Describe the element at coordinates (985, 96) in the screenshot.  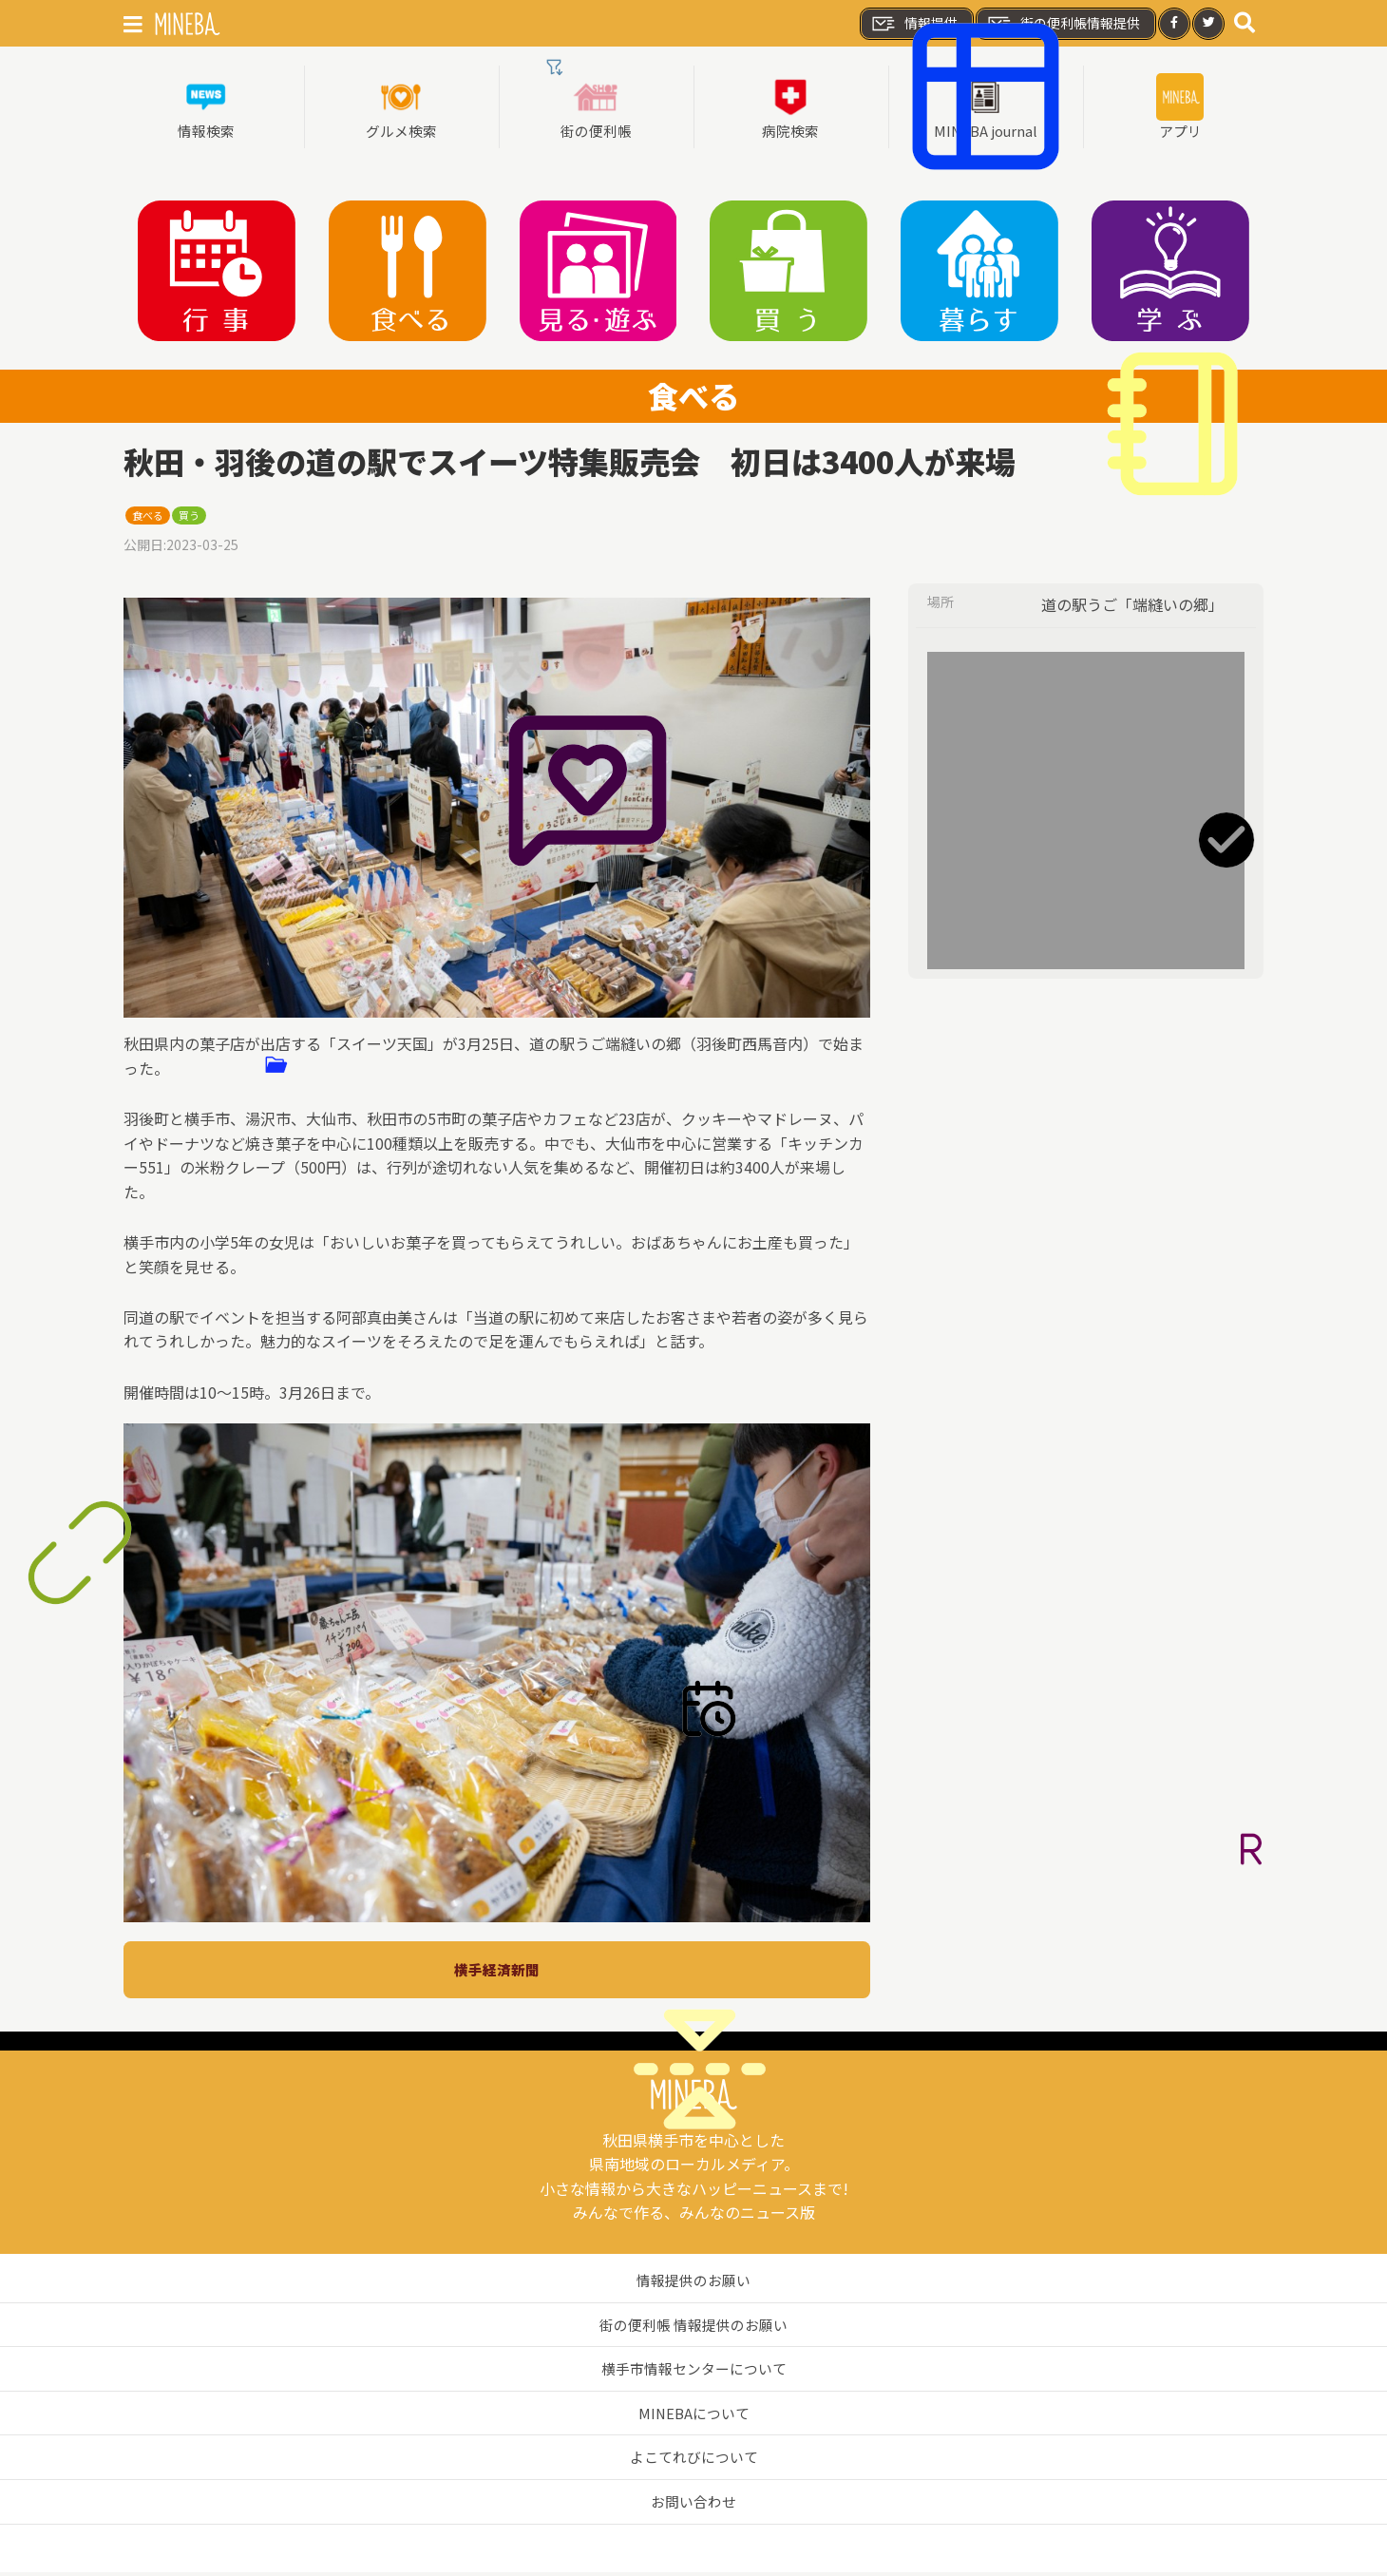
I see `view data in table format` at that location.